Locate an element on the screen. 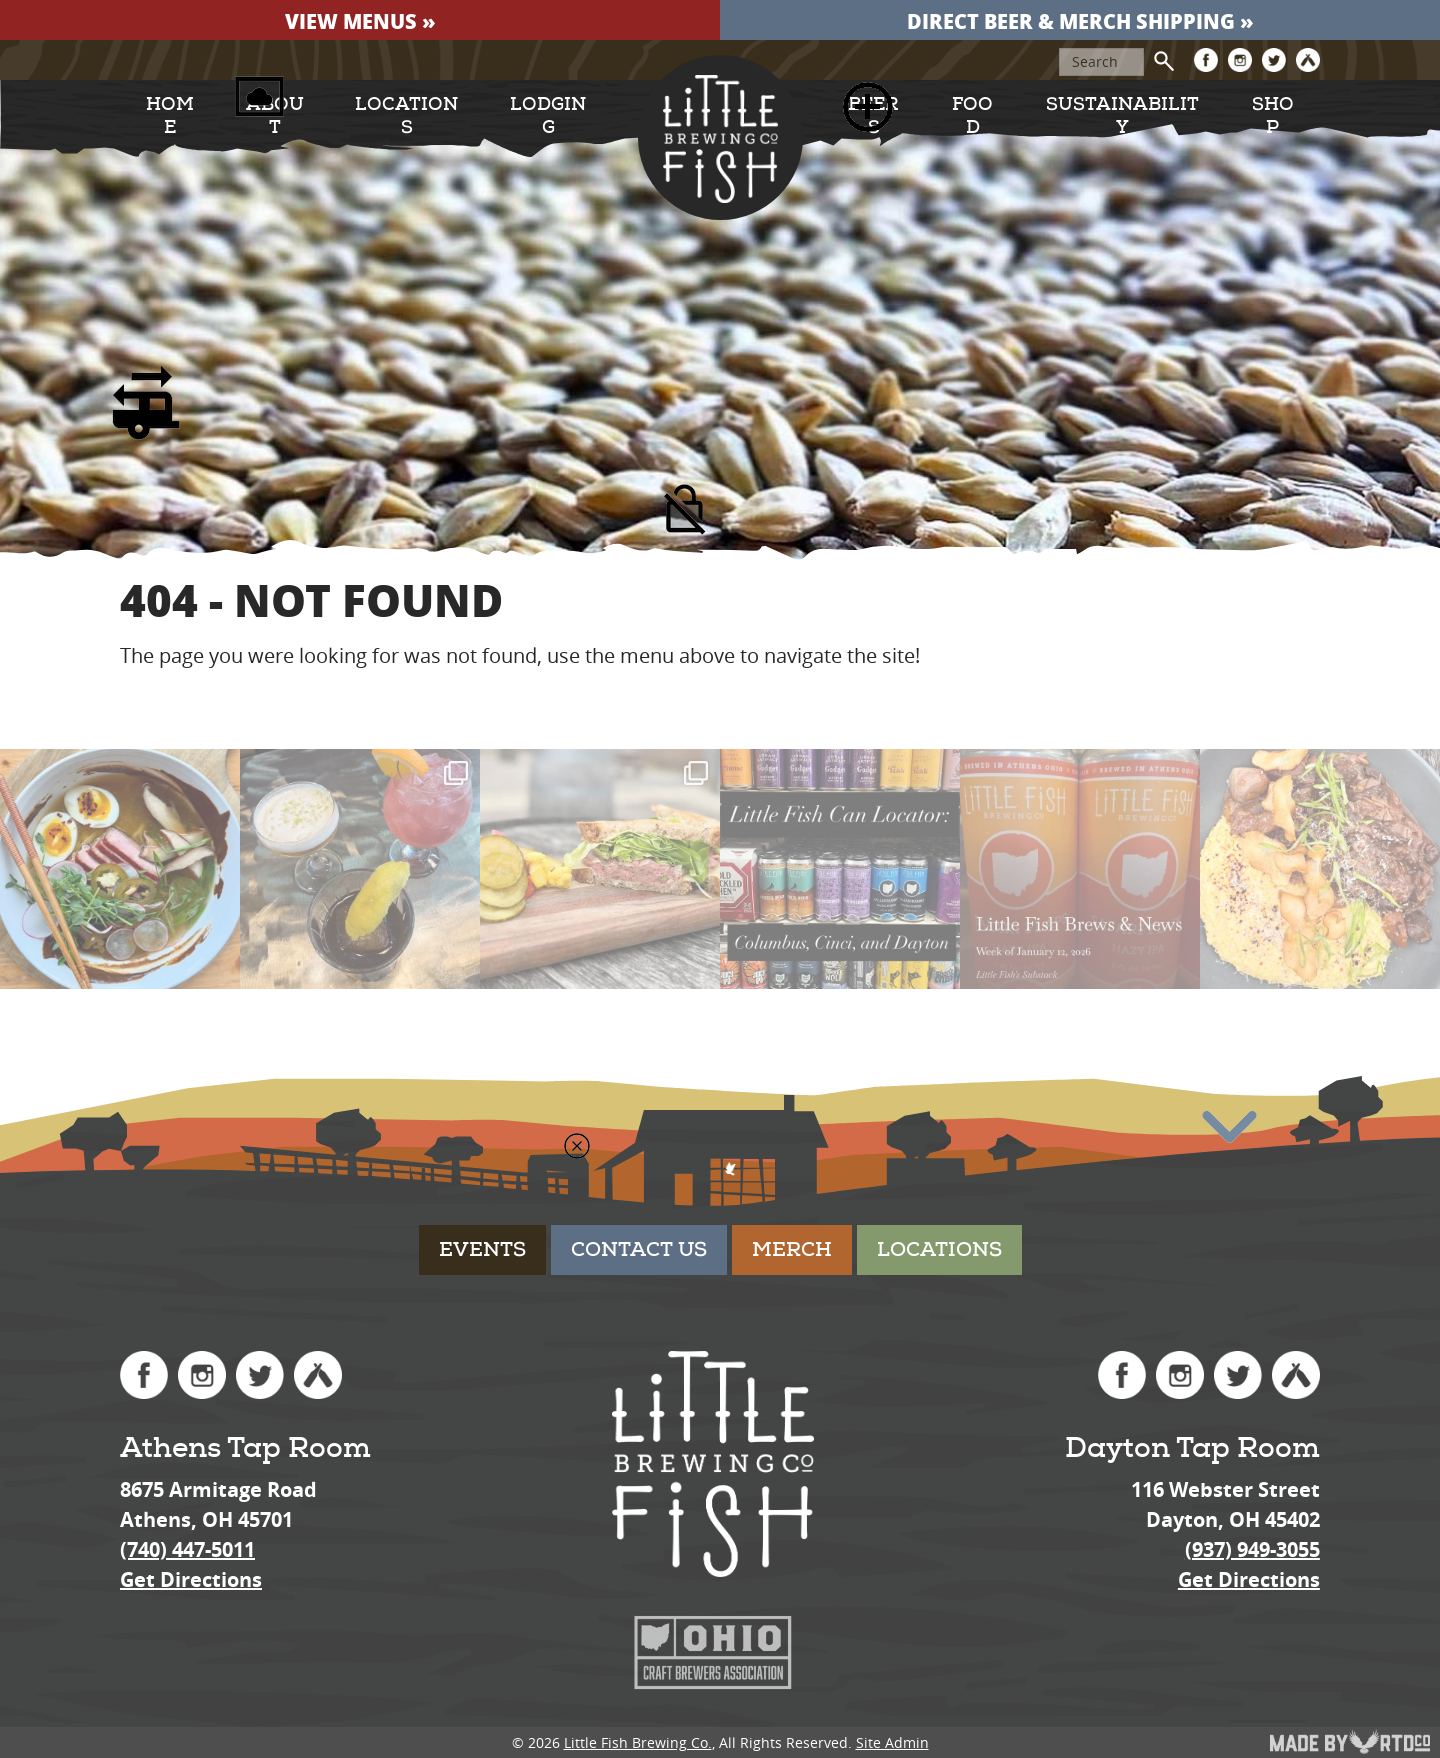  expand a collapsed section or menu is located at coordinates (1229, 1124).